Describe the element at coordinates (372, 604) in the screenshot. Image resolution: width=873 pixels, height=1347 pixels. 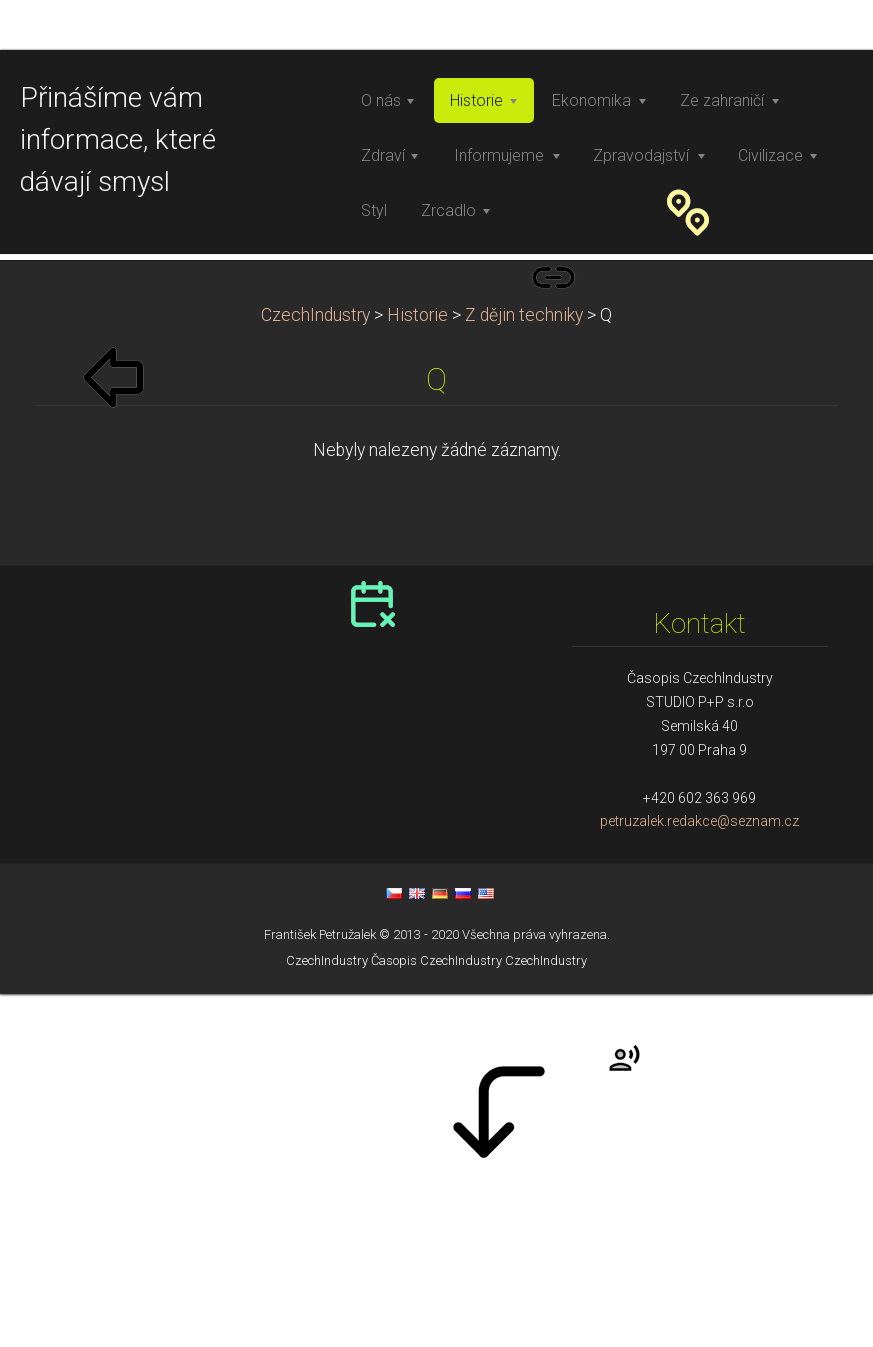
I see `cancel or delete a scheduled event` at that location.